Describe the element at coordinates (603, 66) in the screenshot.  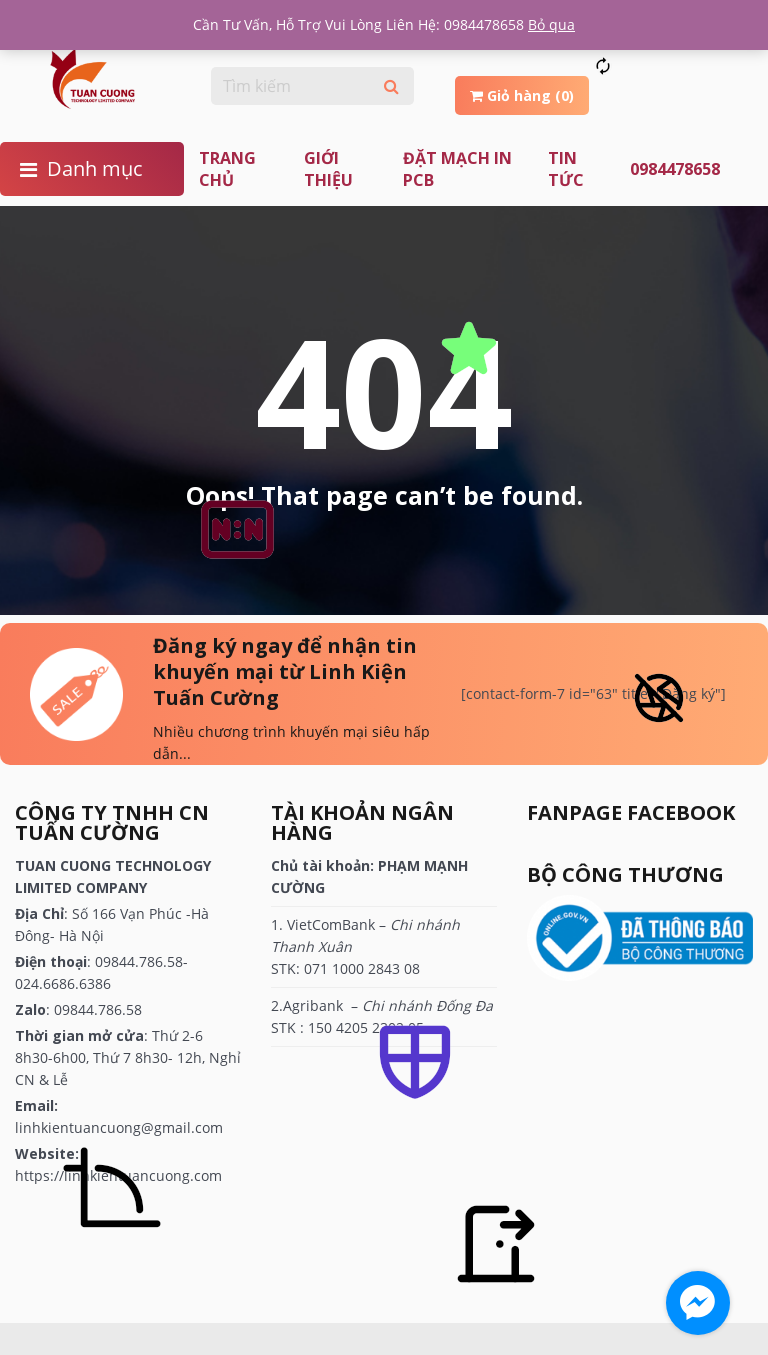
I see `refresh or reload content` at that location.